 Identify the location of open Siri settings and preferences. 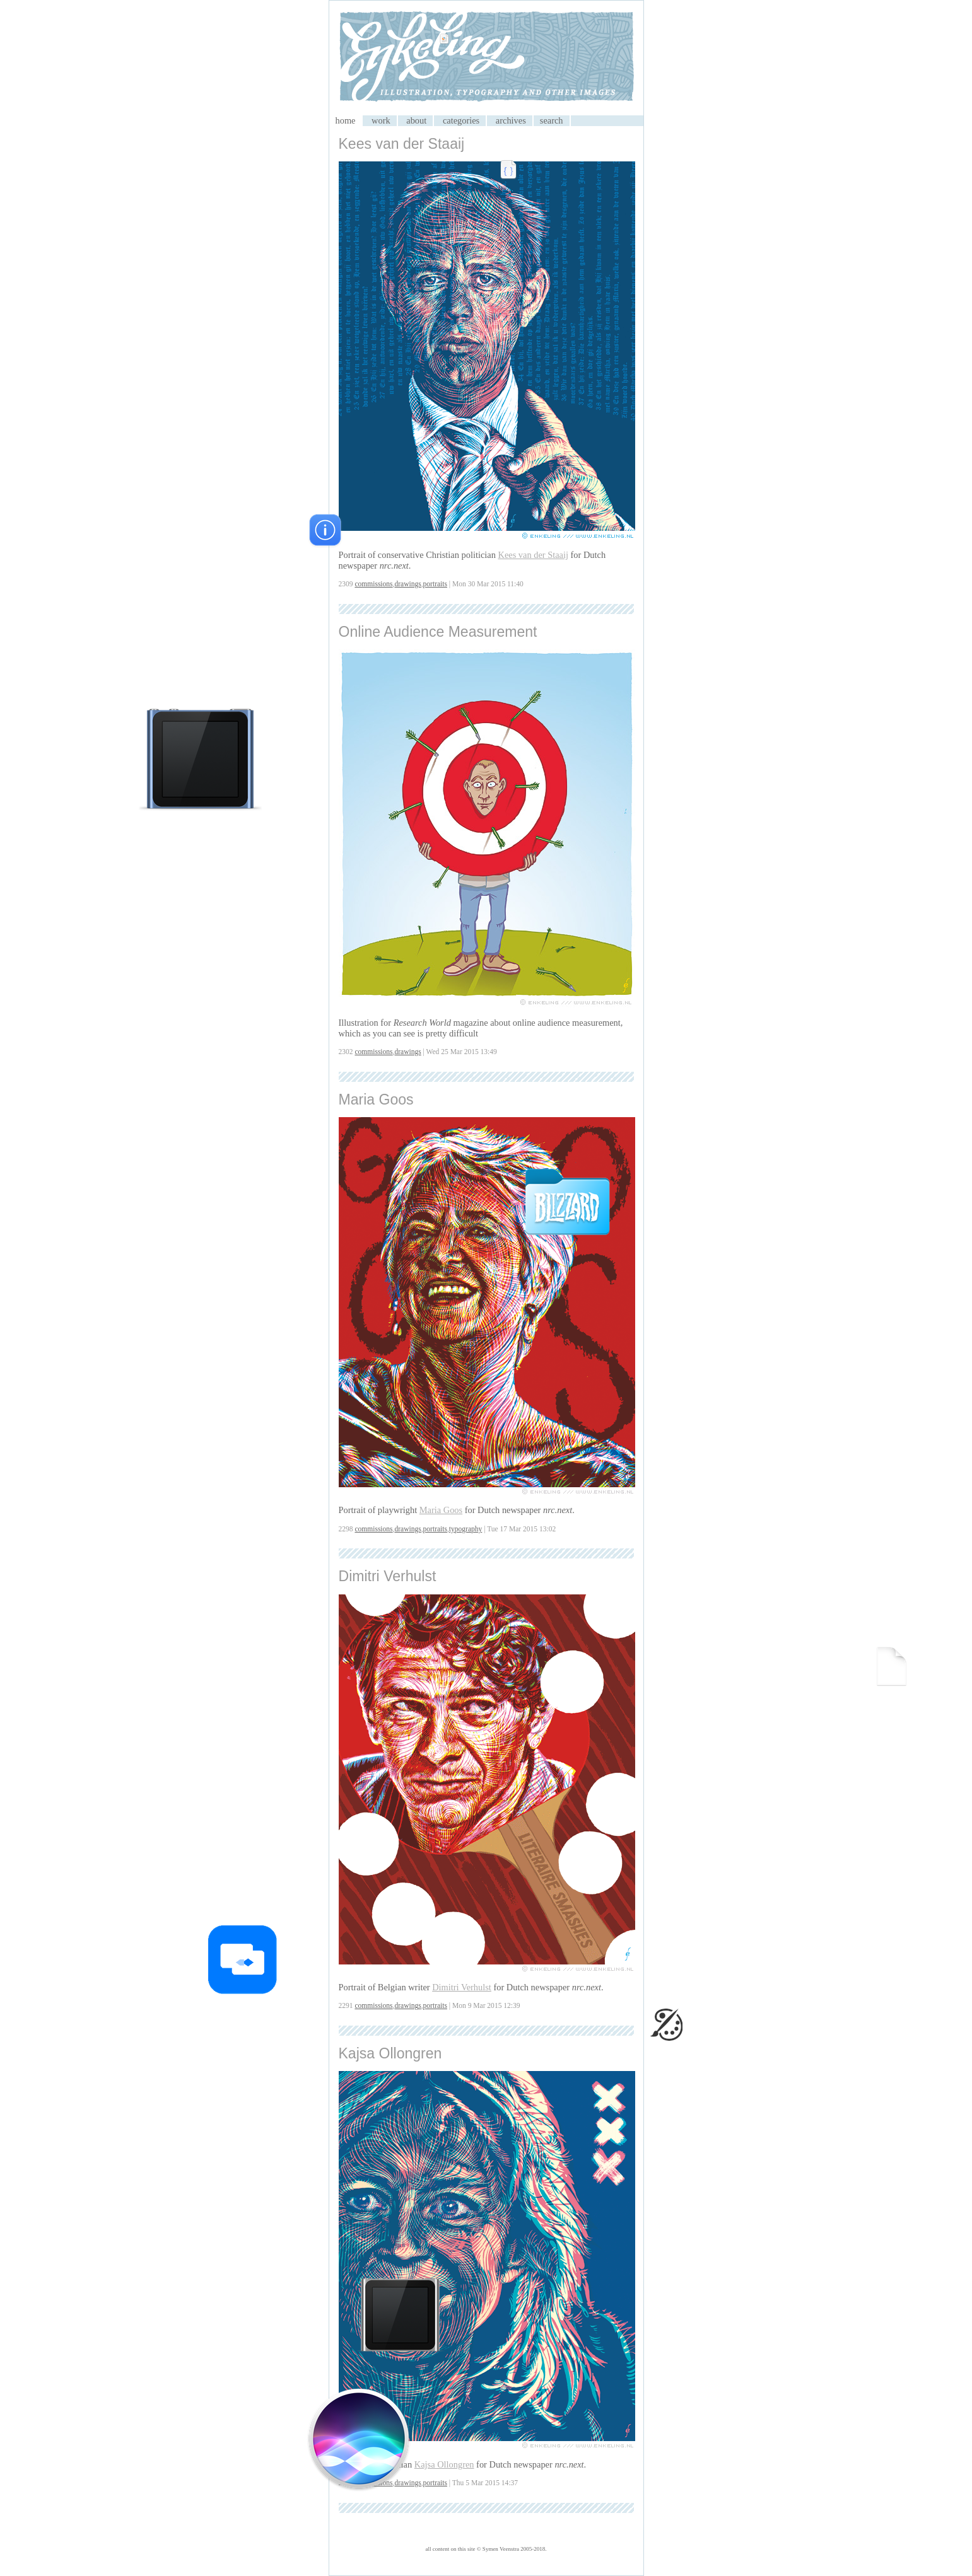
(359, 2439).